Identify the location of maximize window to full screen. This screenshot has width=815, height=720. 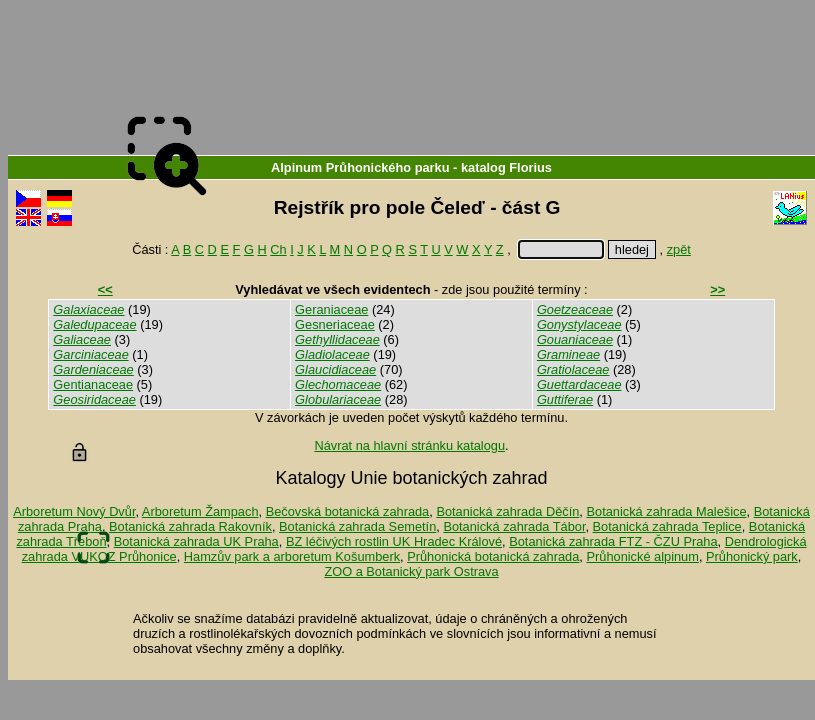
(93, 547).